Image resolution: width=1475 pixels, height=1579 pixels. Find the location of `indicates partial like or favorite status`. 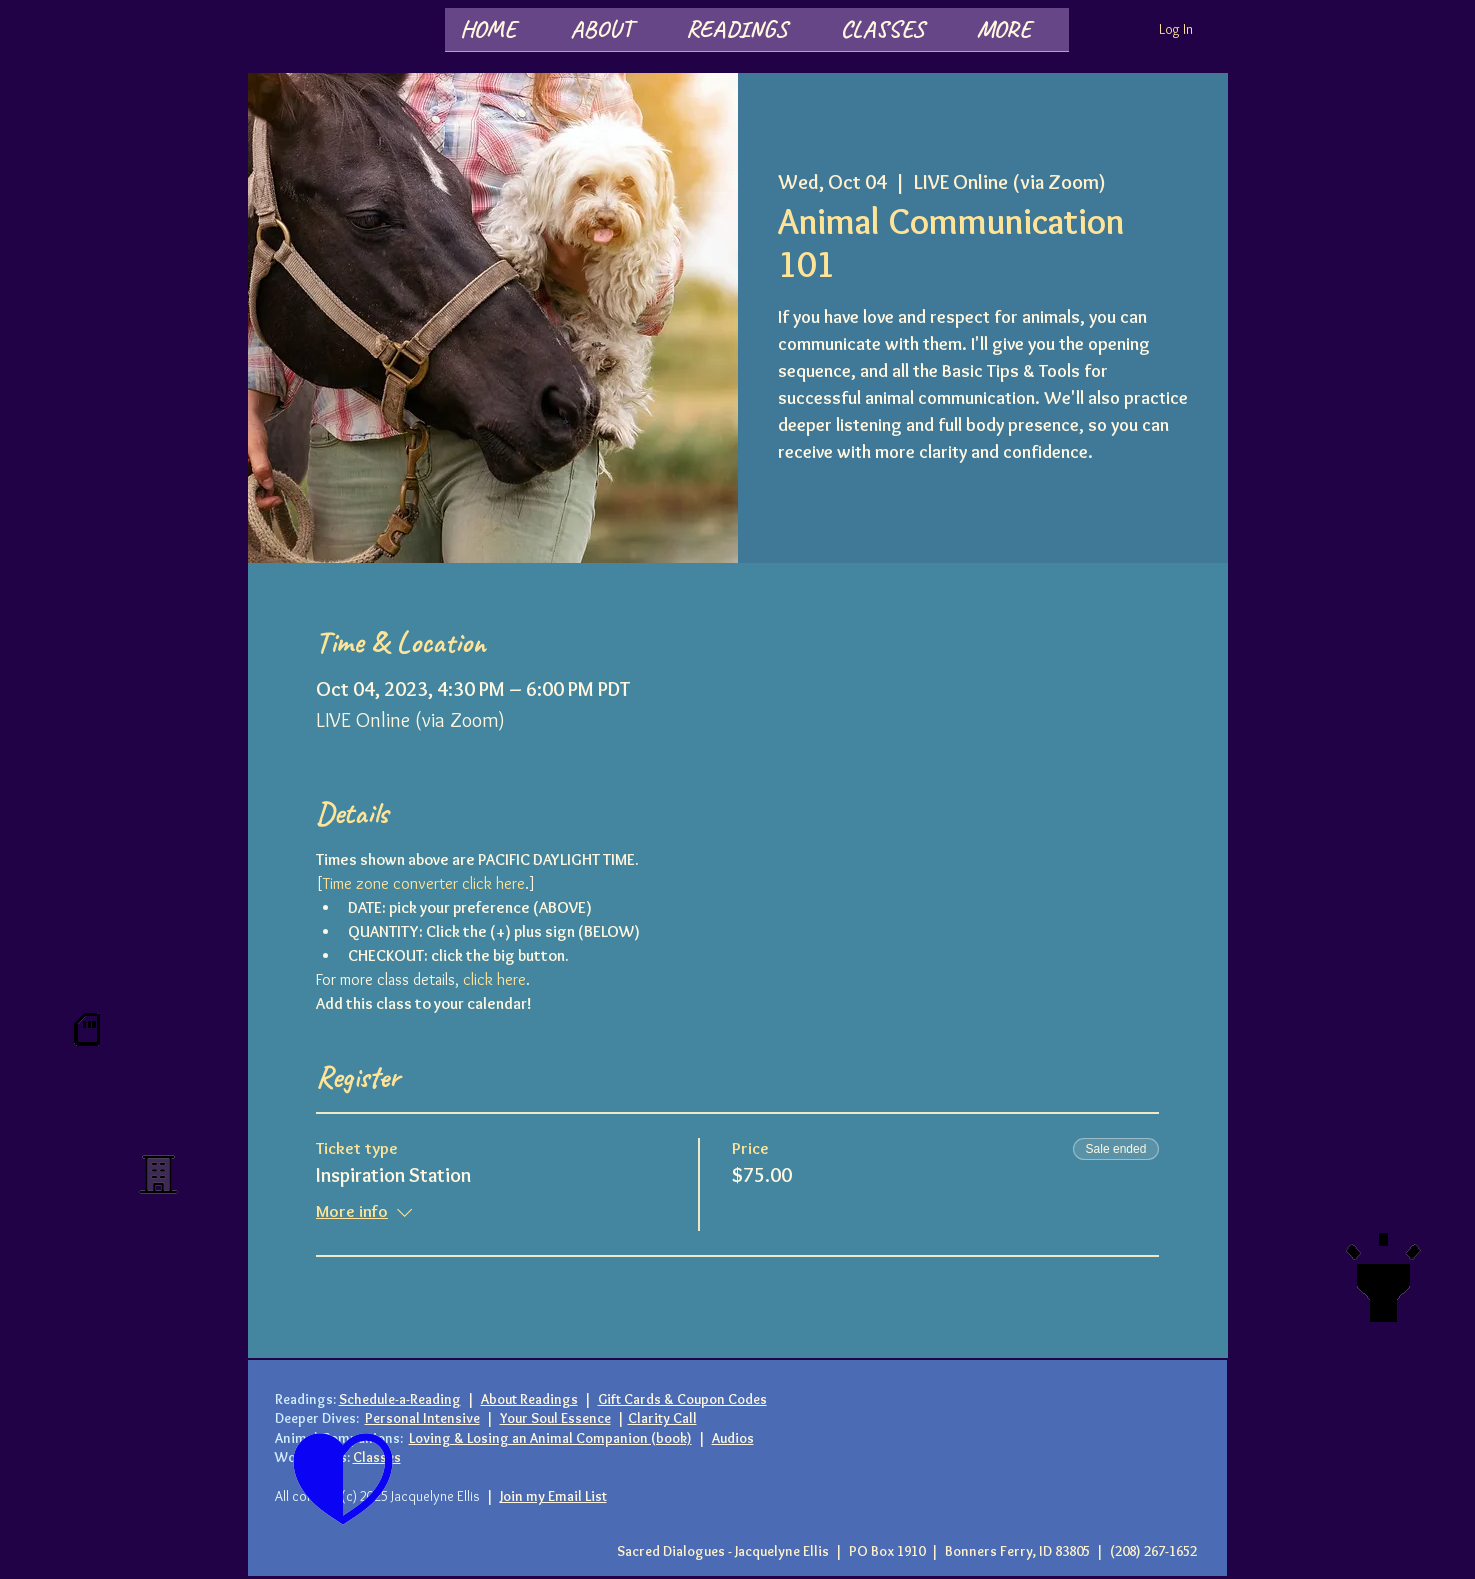

indicates partial like or favorite status is located at coordinates (343, 1479).